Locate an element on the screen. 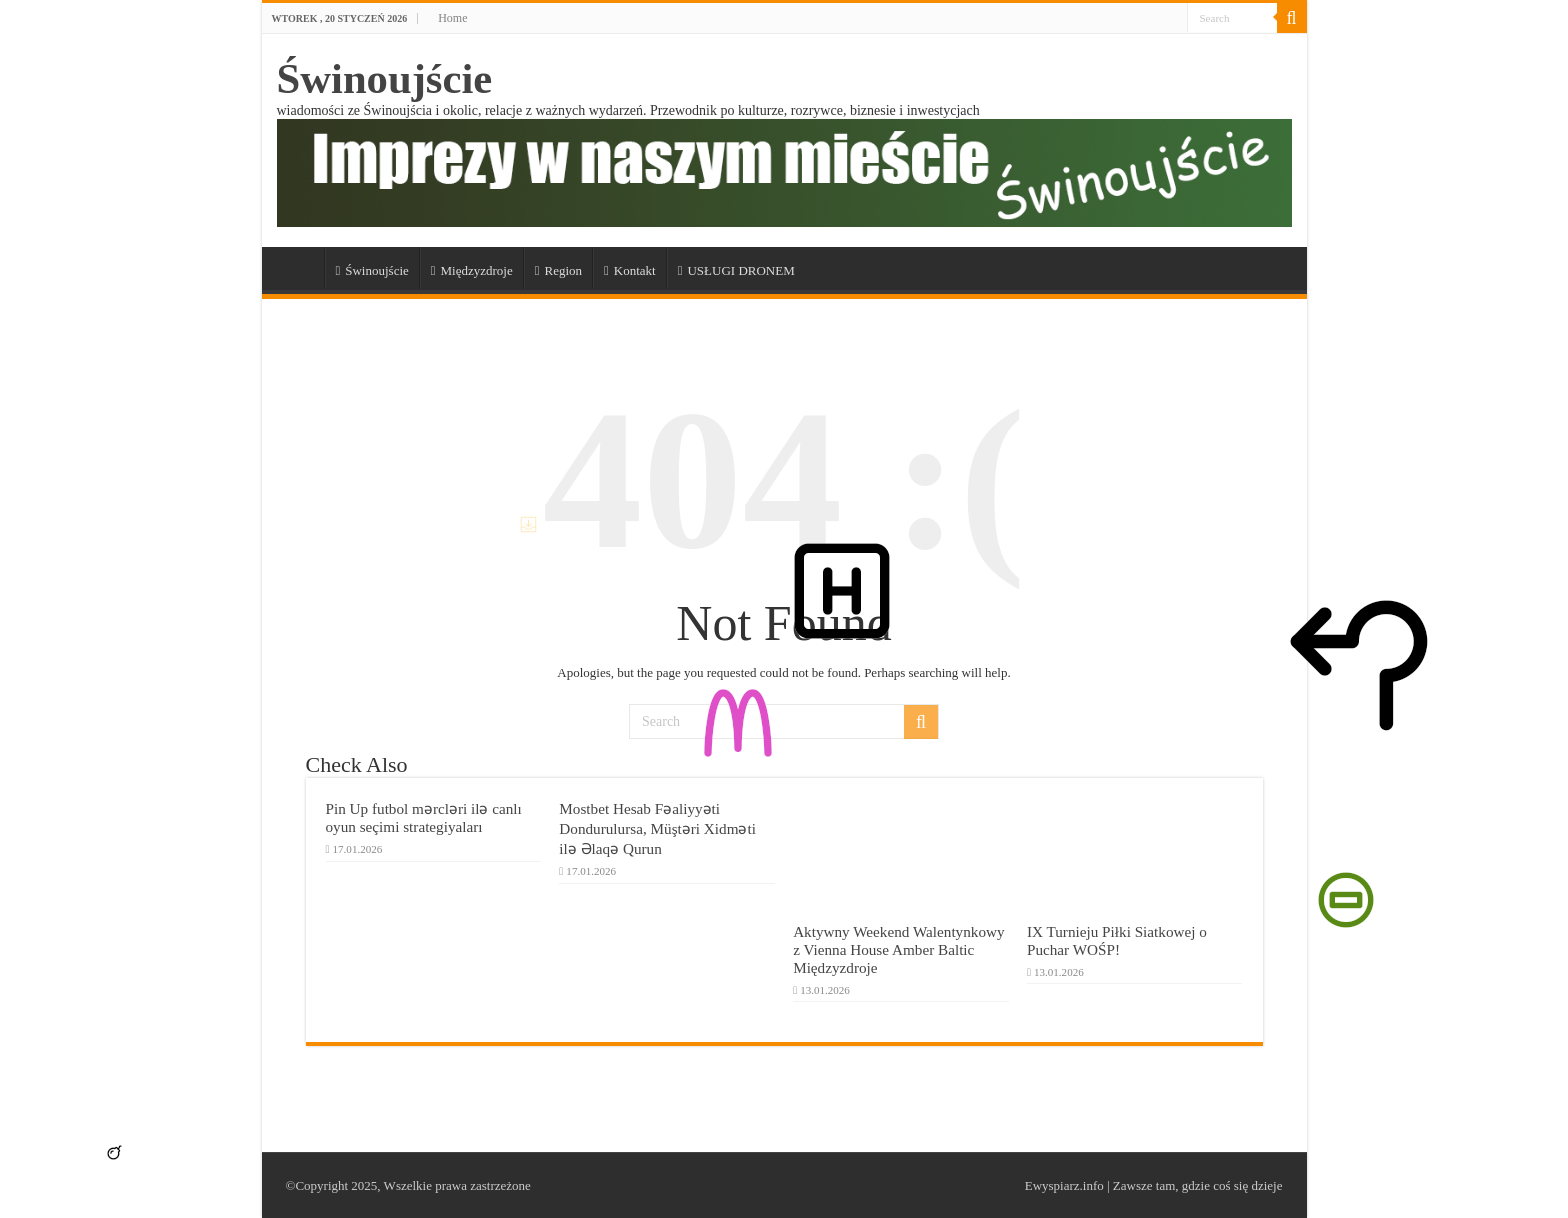 The height and width of the screenshot is (1218, 1568). remove or delete an item is located at coordinates (1346, 900).